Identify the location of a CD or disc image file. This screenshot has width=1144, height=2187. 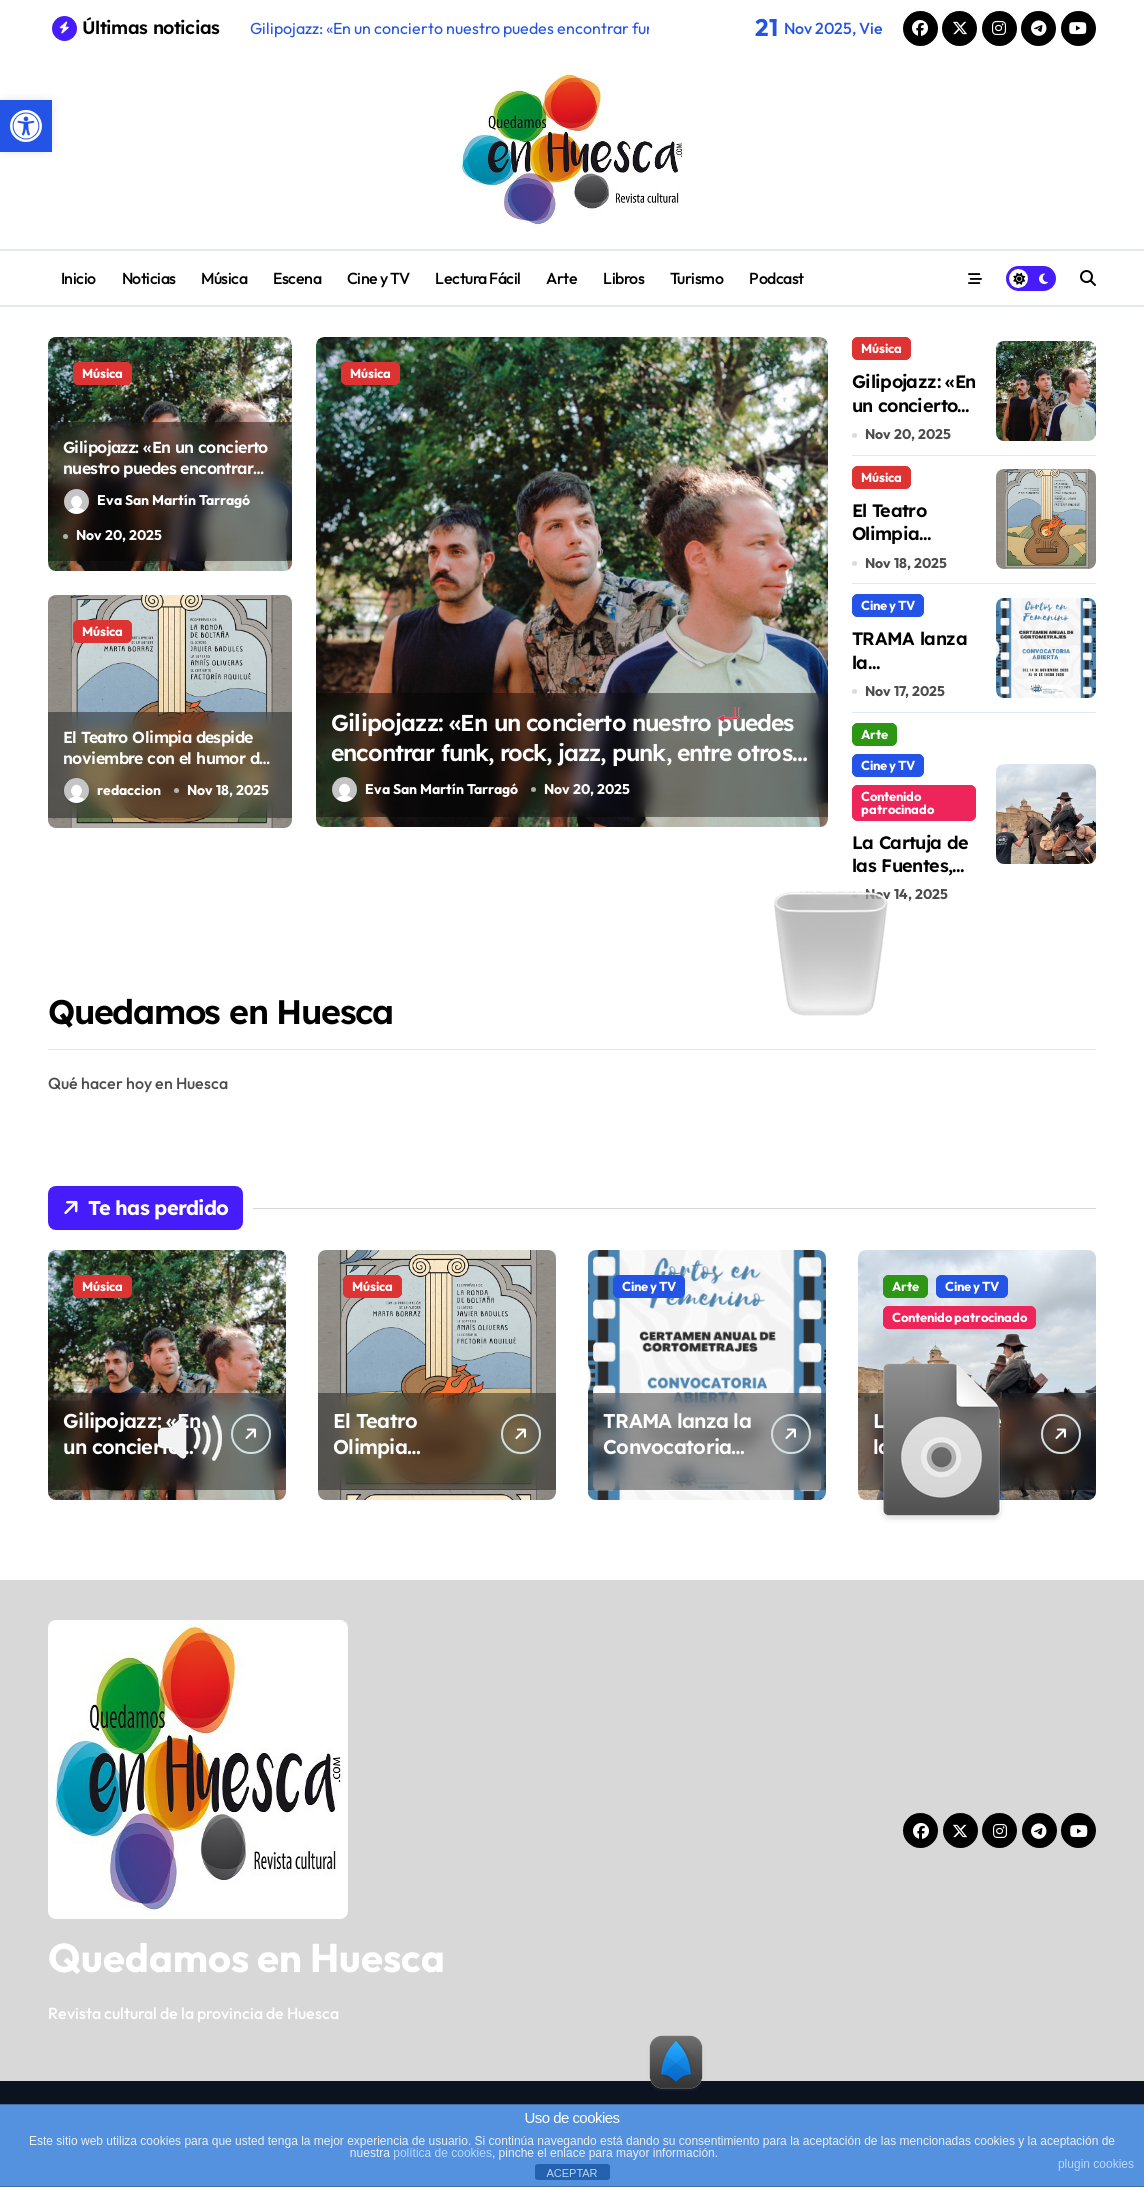
(941, 1442).